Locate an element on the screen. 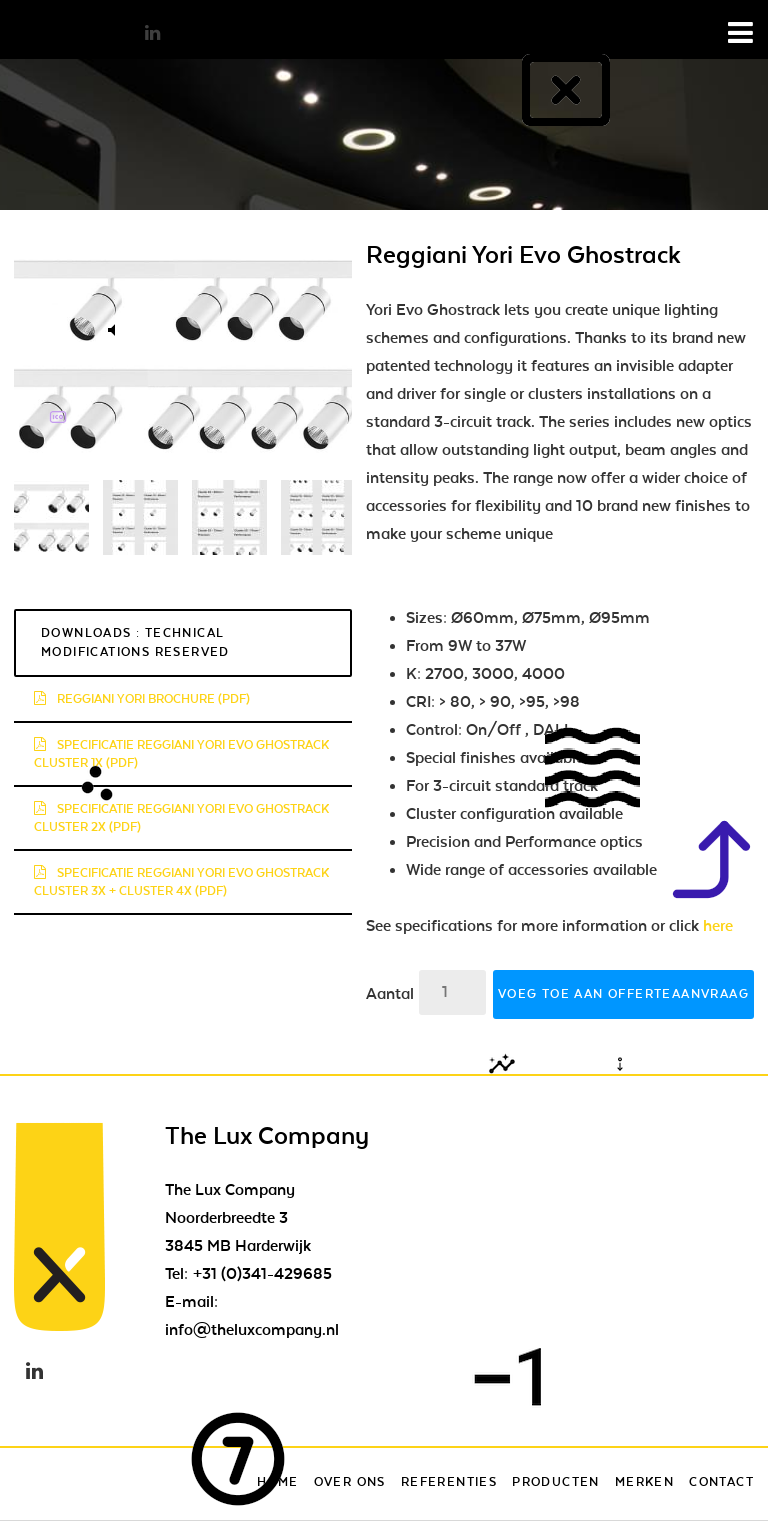  decrease exposure by one stop in photo editing is located at coordinates (510, 1379).